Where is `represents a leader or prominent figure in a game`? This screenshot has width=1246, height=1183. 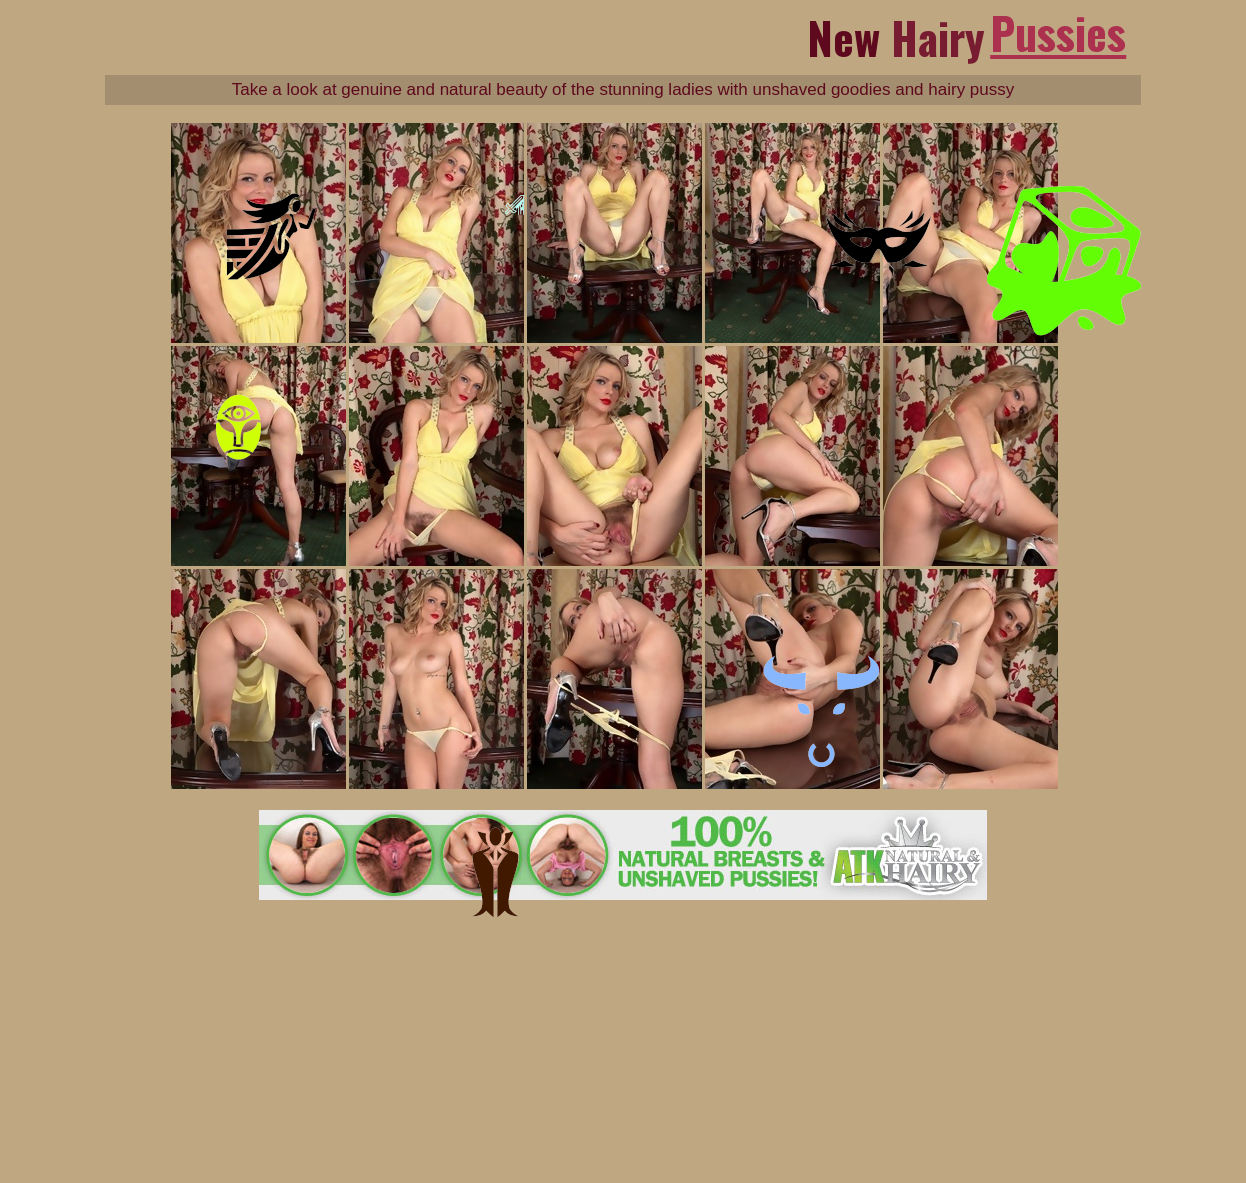 represents a leader or prominent figure in a game is located at coordinates (271, 235).